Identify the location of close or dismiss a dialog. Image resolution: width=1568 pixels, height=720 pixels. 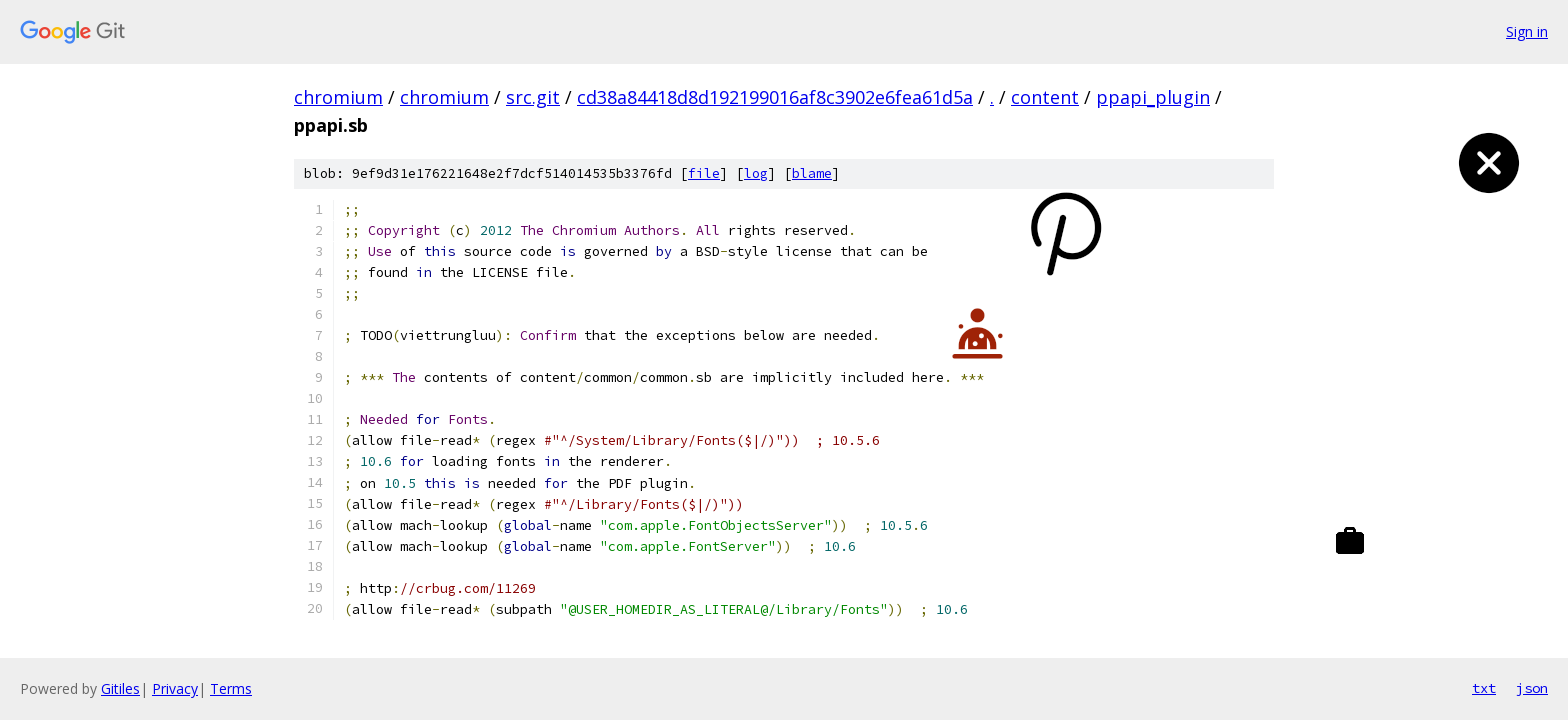
(1489, 163).